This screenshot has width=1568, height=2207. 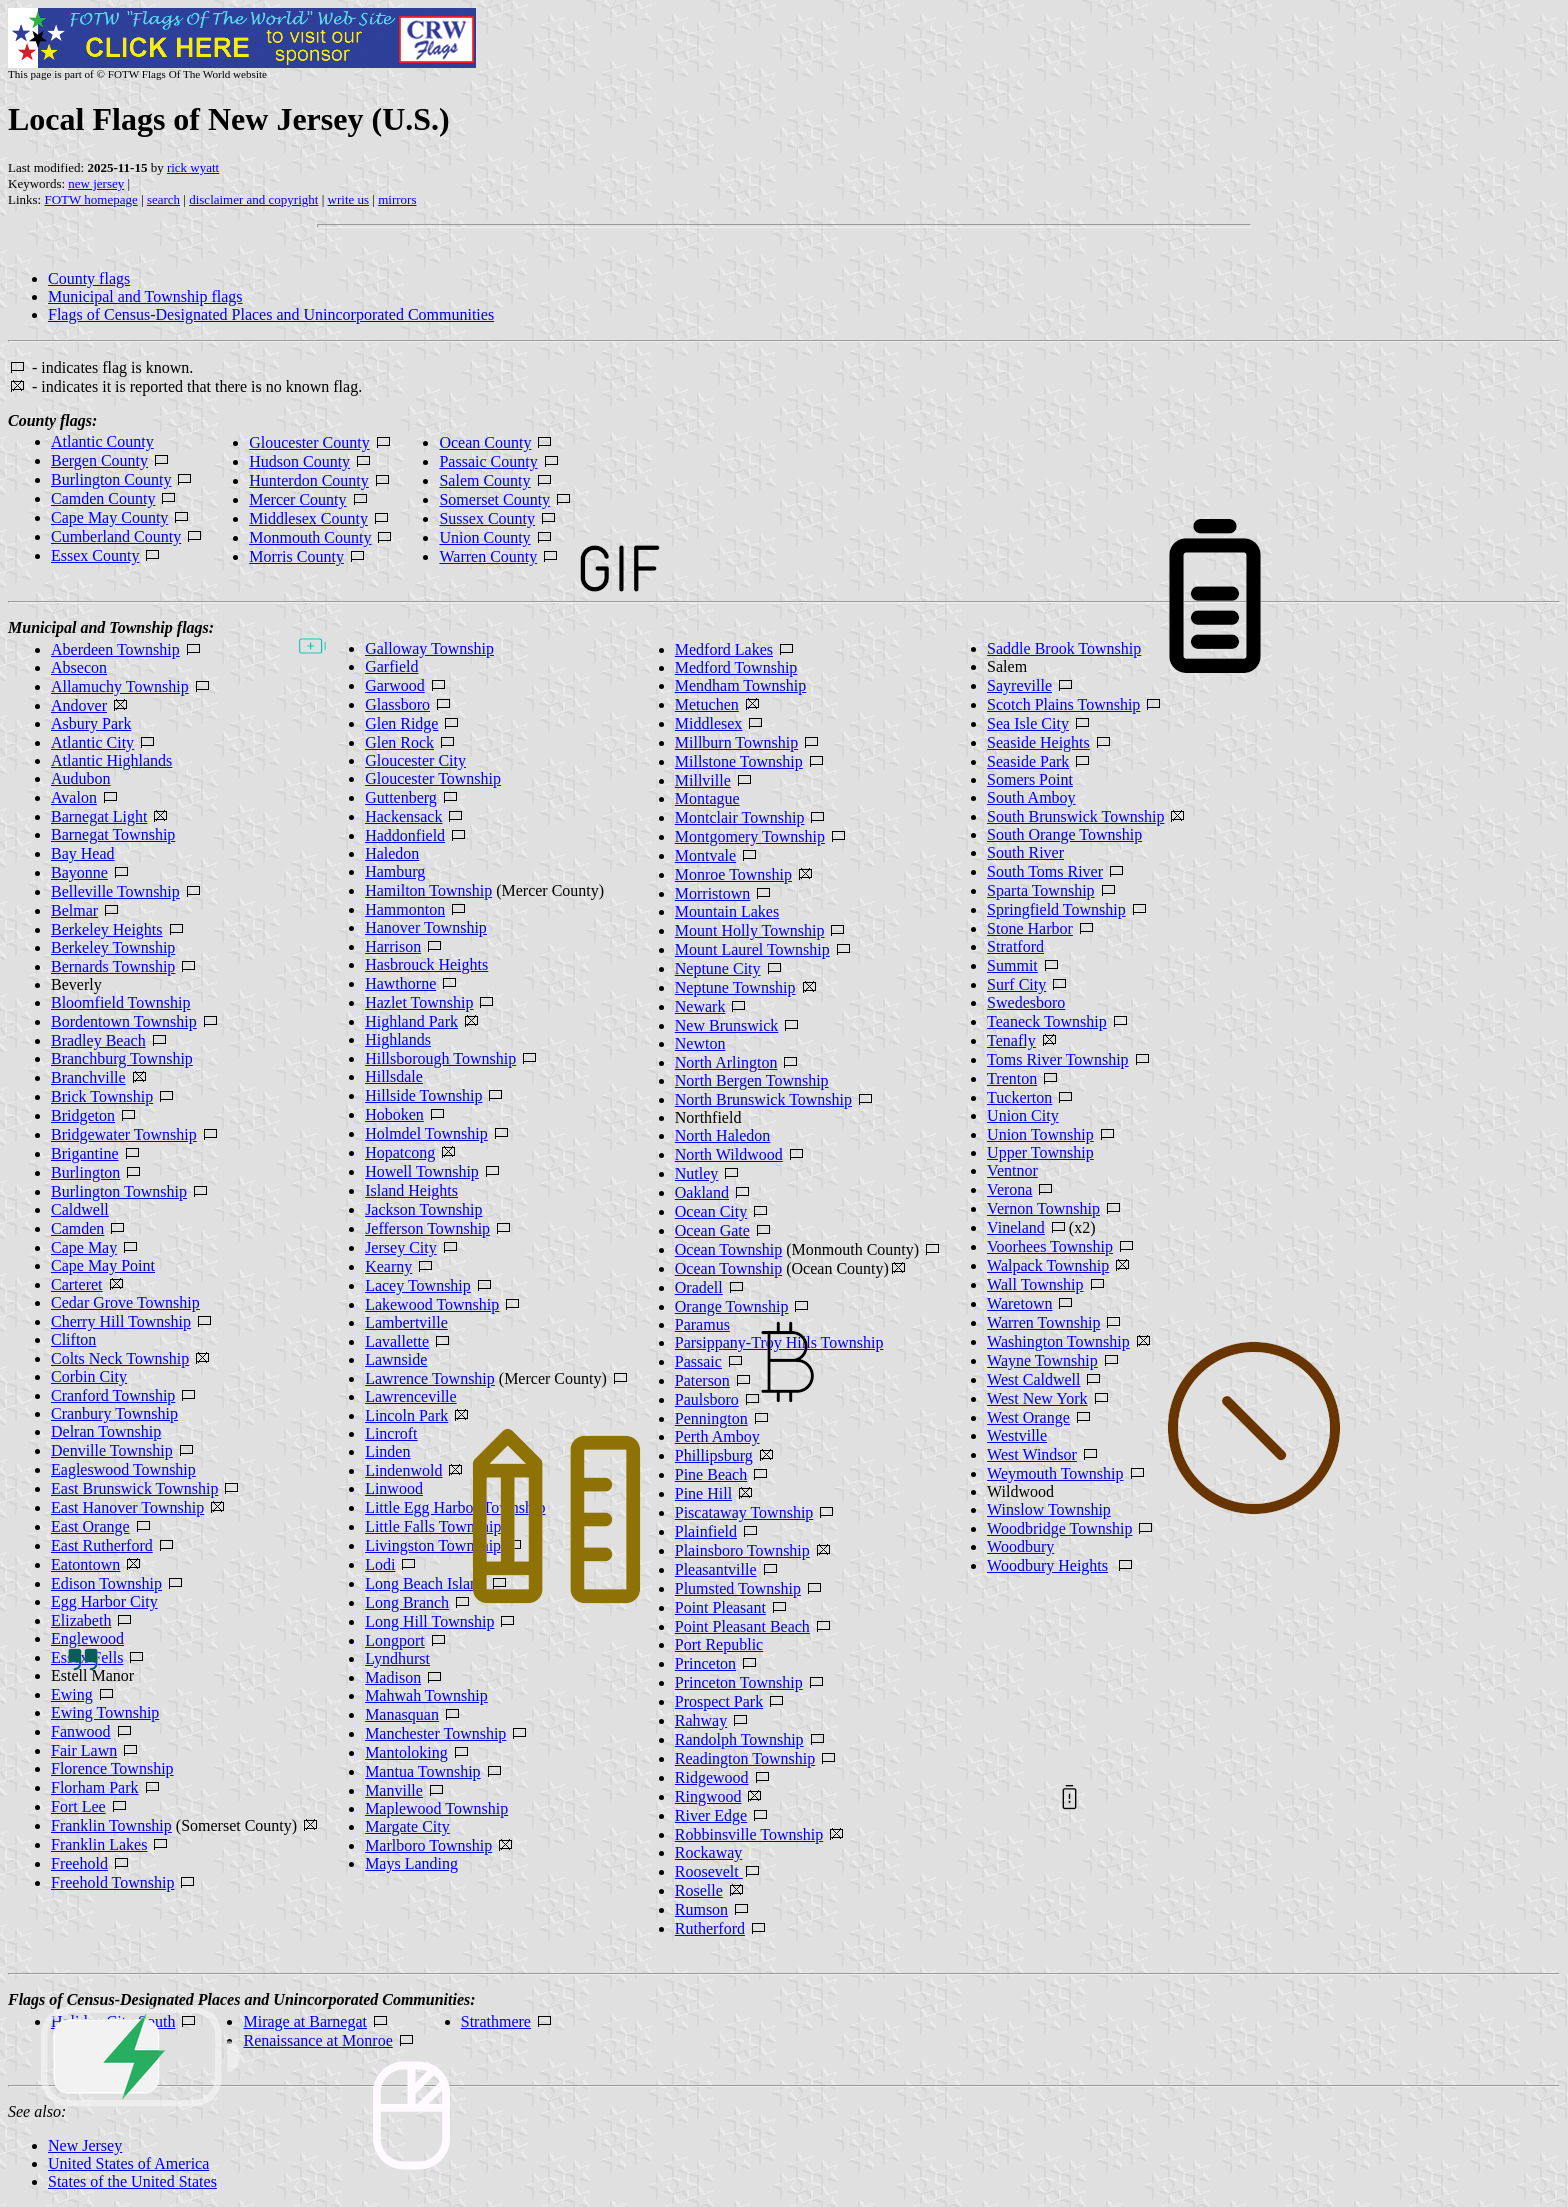 I want to click on access design or editing tools, so click(x=556, y=1519).